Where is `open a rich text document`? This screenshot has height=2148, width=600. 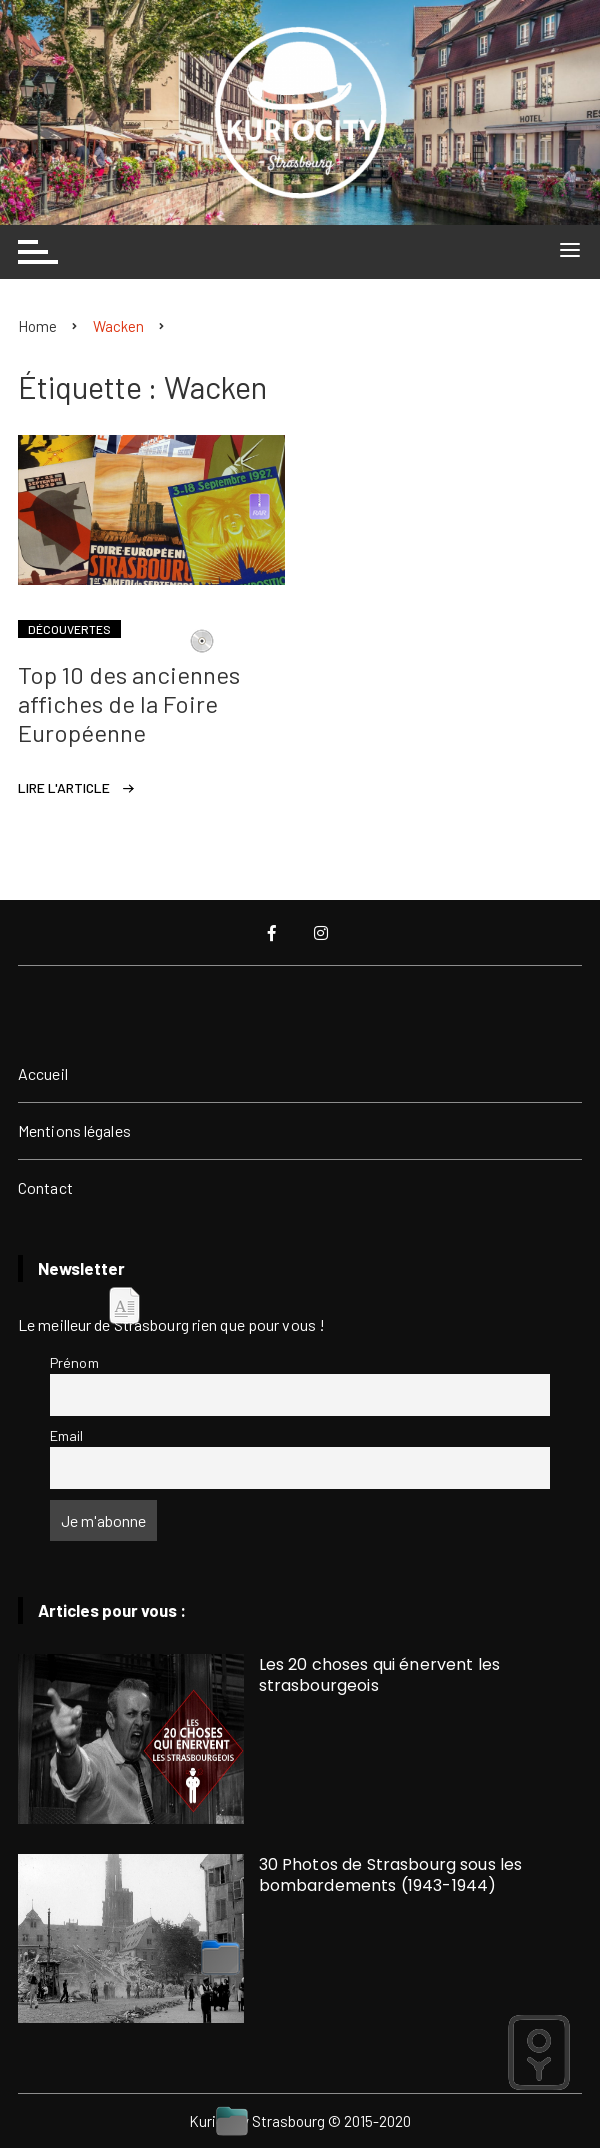 open a rich text document is located at coordinates (124, 1305).